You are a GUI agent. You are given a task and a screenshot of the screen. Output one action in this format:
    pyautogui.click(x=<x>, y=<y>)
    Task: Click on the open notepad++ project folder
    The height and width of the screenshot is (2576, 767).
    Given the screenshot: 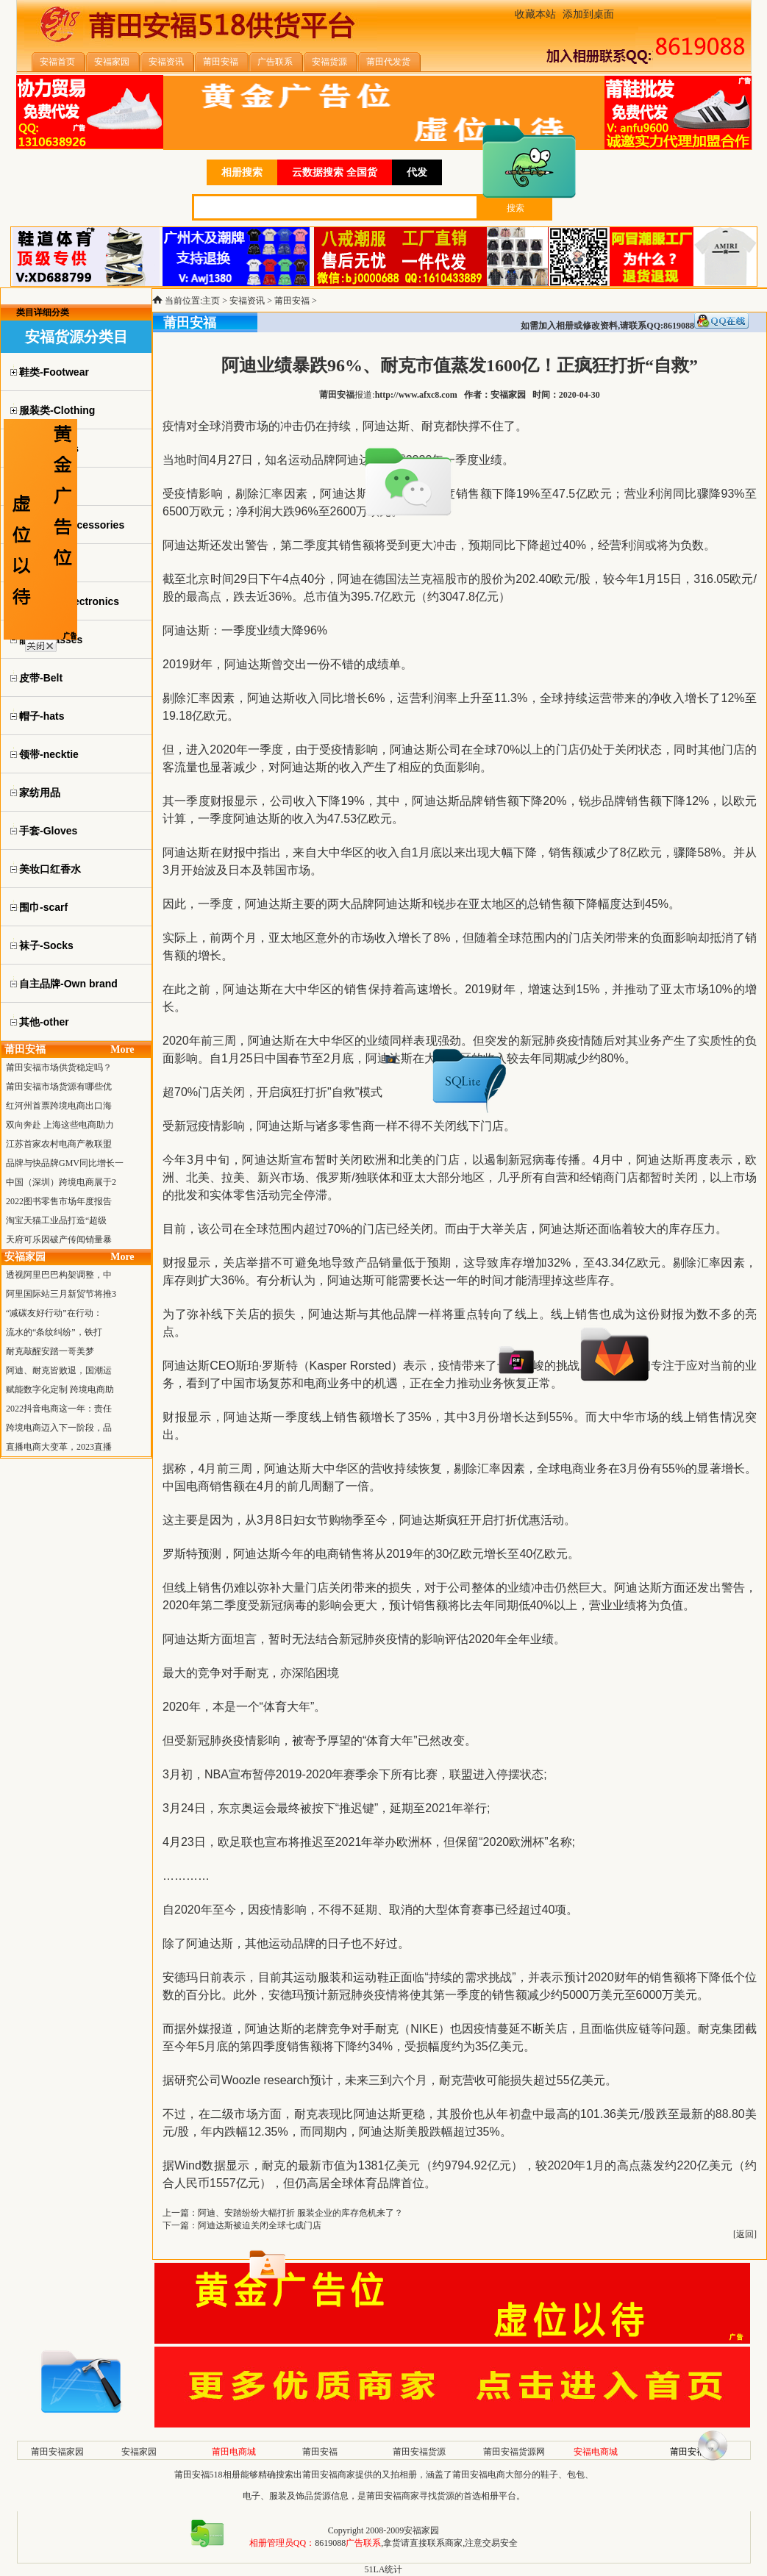 What is the action you would take?
    pyautogui.click(x=529, y=164)
    